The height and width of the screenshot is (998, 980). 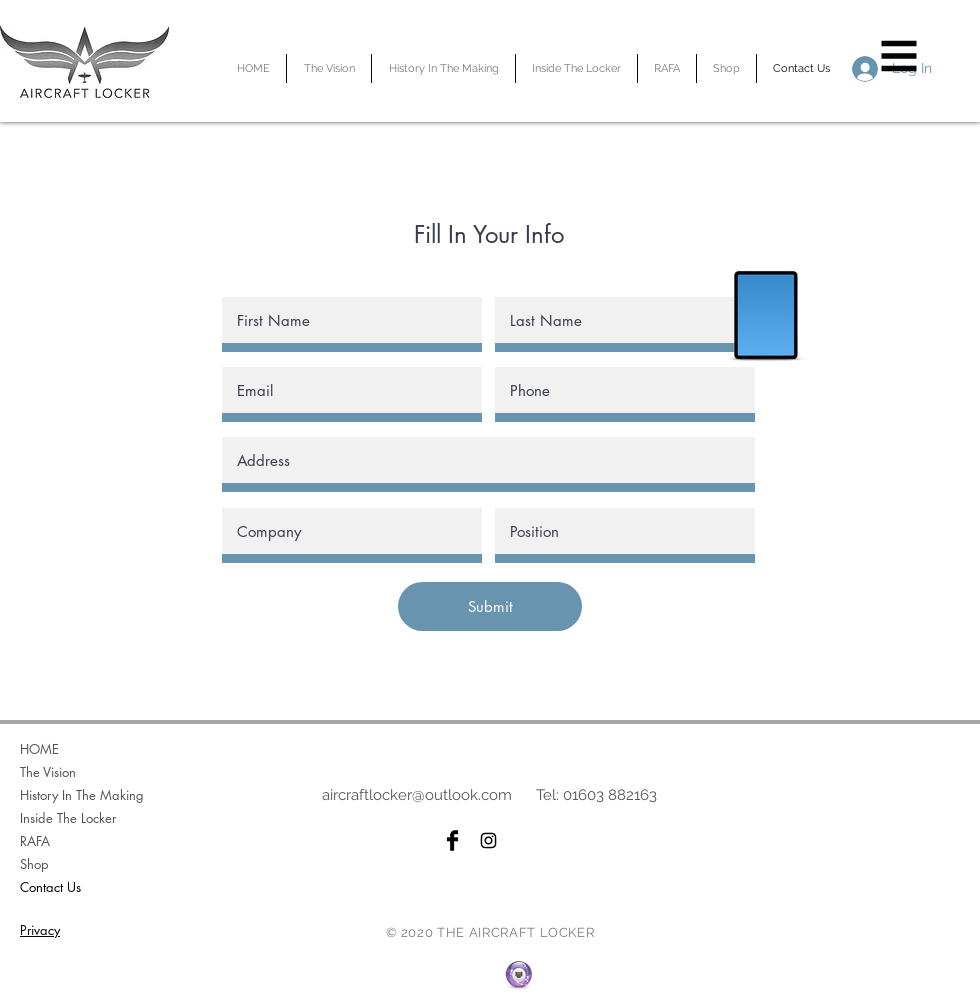 What do you see at coordinates (766, 316) in the screenshot?
I see `iPad Air device connected` at bounding box center [766, 316].